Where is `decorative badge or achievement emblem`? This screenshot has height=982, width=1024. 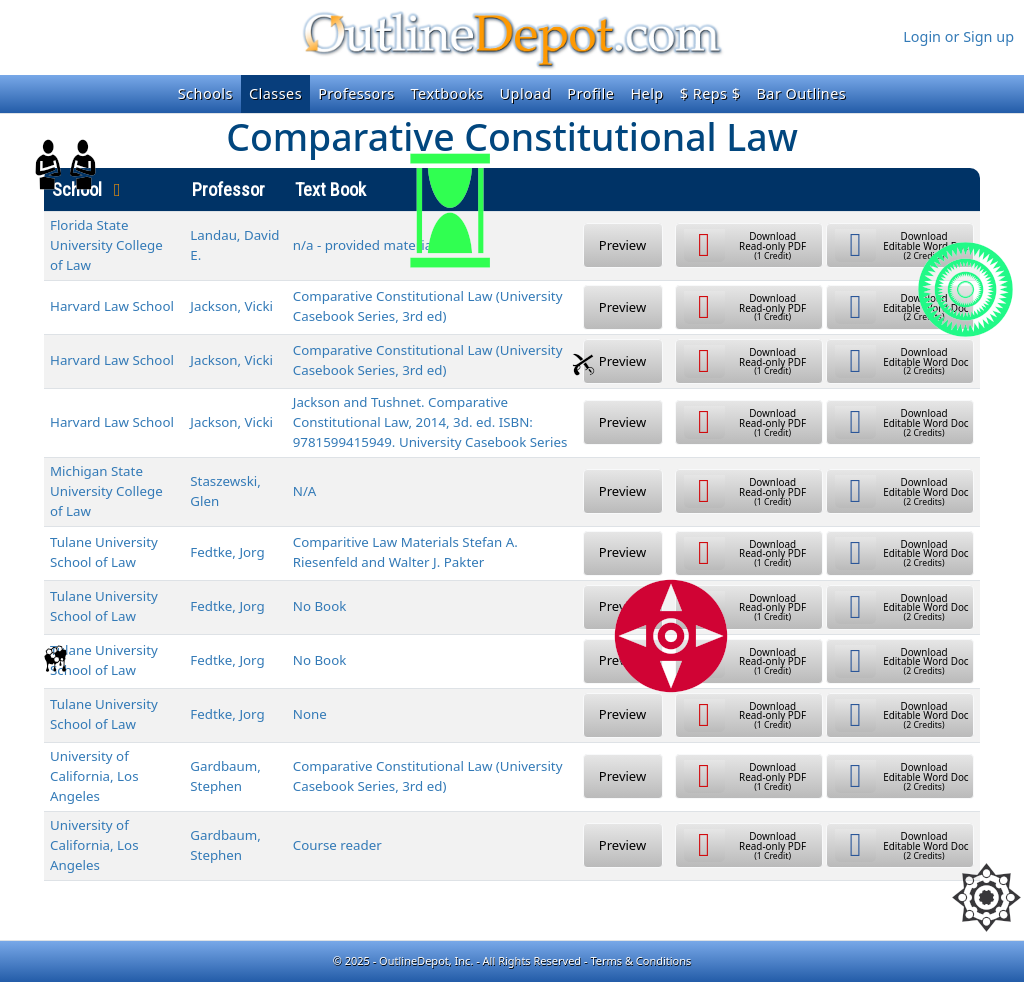
decorative badge or achievement emblem is located at coordinates (986, 897).